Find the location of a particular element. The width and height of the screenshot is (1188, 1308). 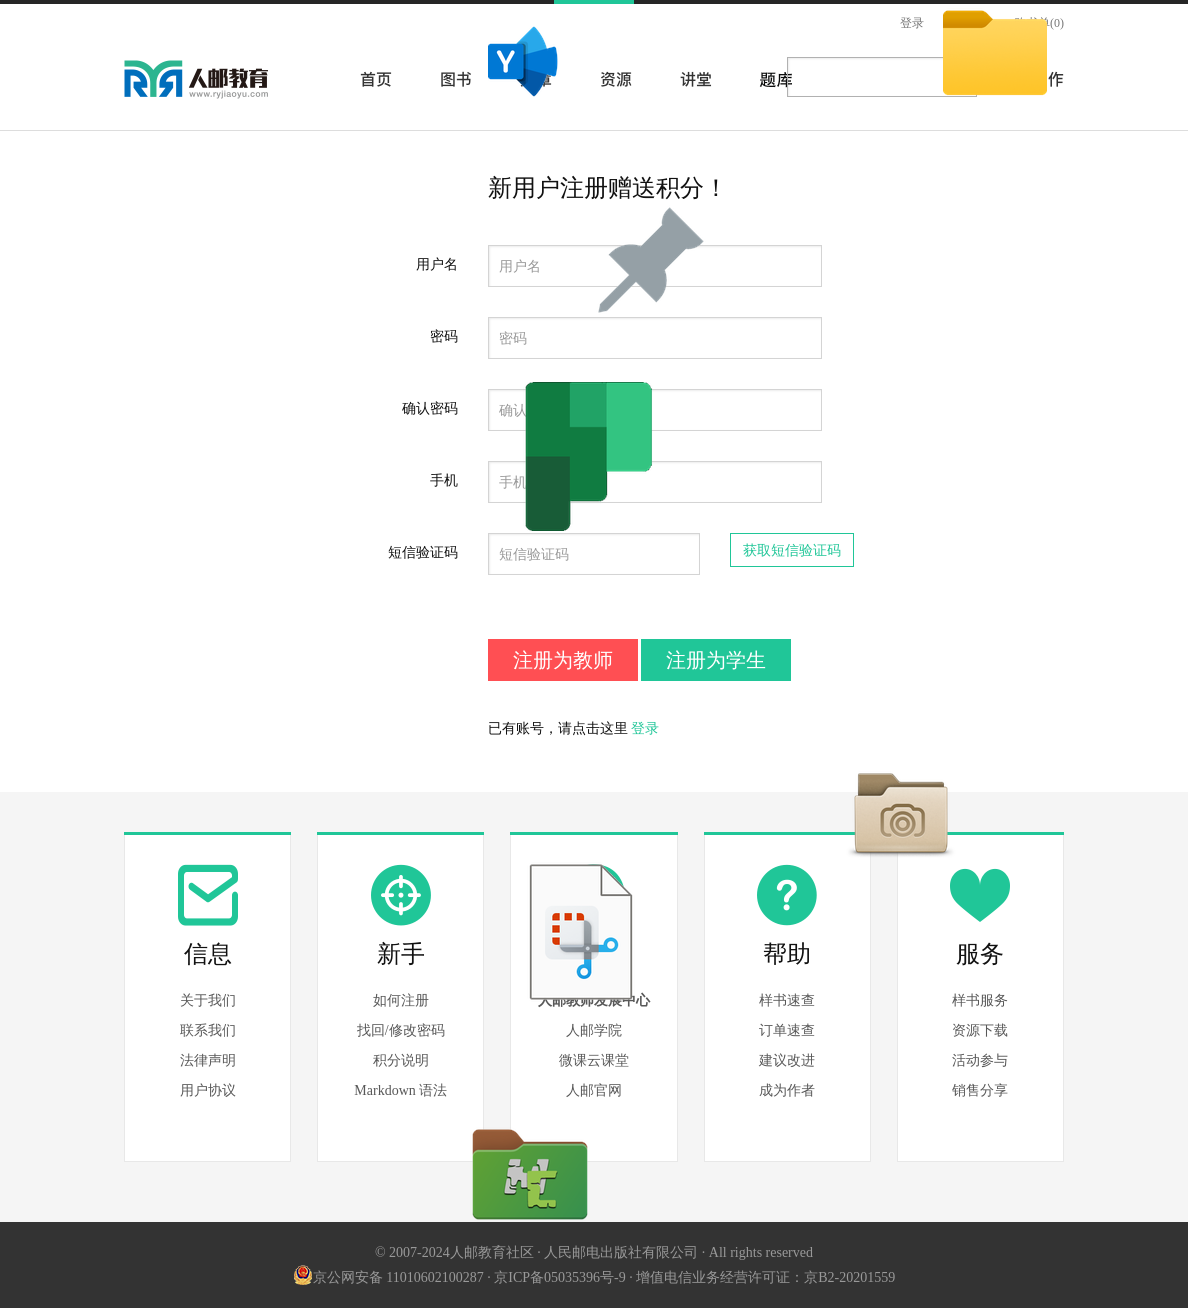

pin an item to keep it visible is located at coordinates (651, 260).